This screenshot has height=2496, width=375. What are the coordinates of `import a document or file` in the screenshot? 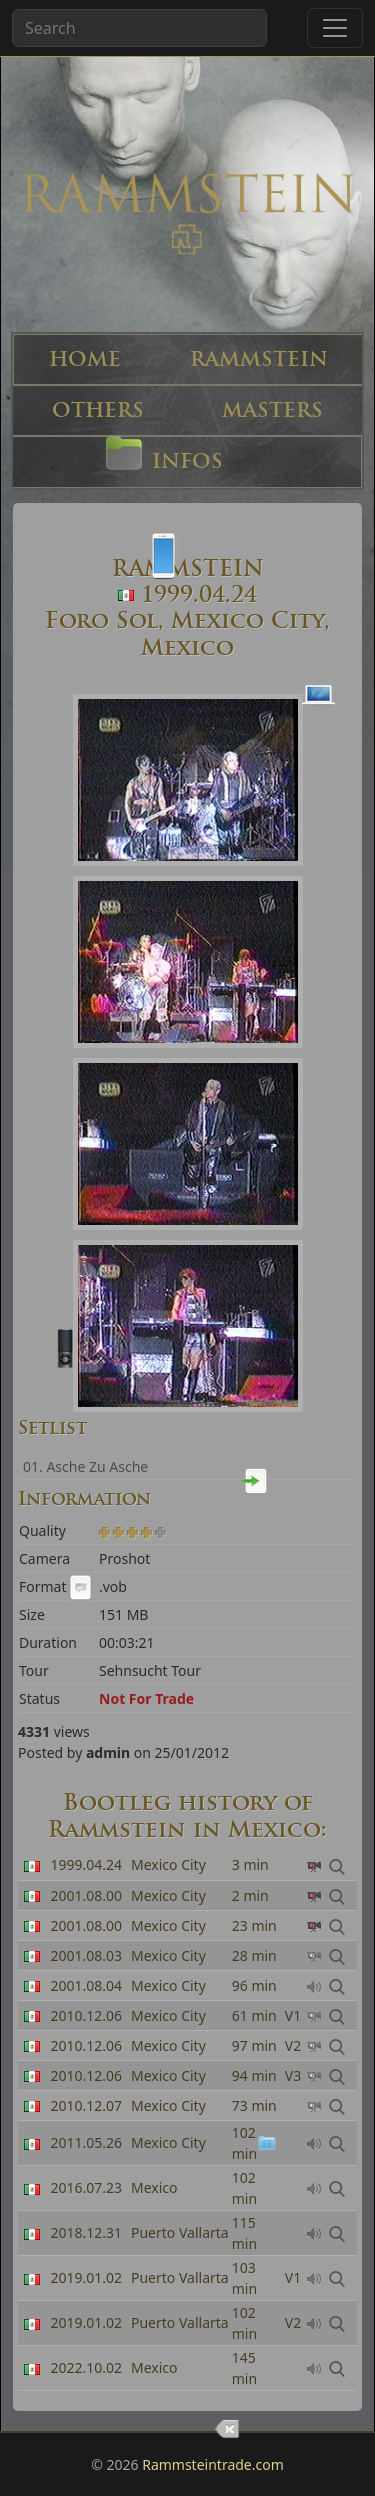 It's located at (256, 1481).